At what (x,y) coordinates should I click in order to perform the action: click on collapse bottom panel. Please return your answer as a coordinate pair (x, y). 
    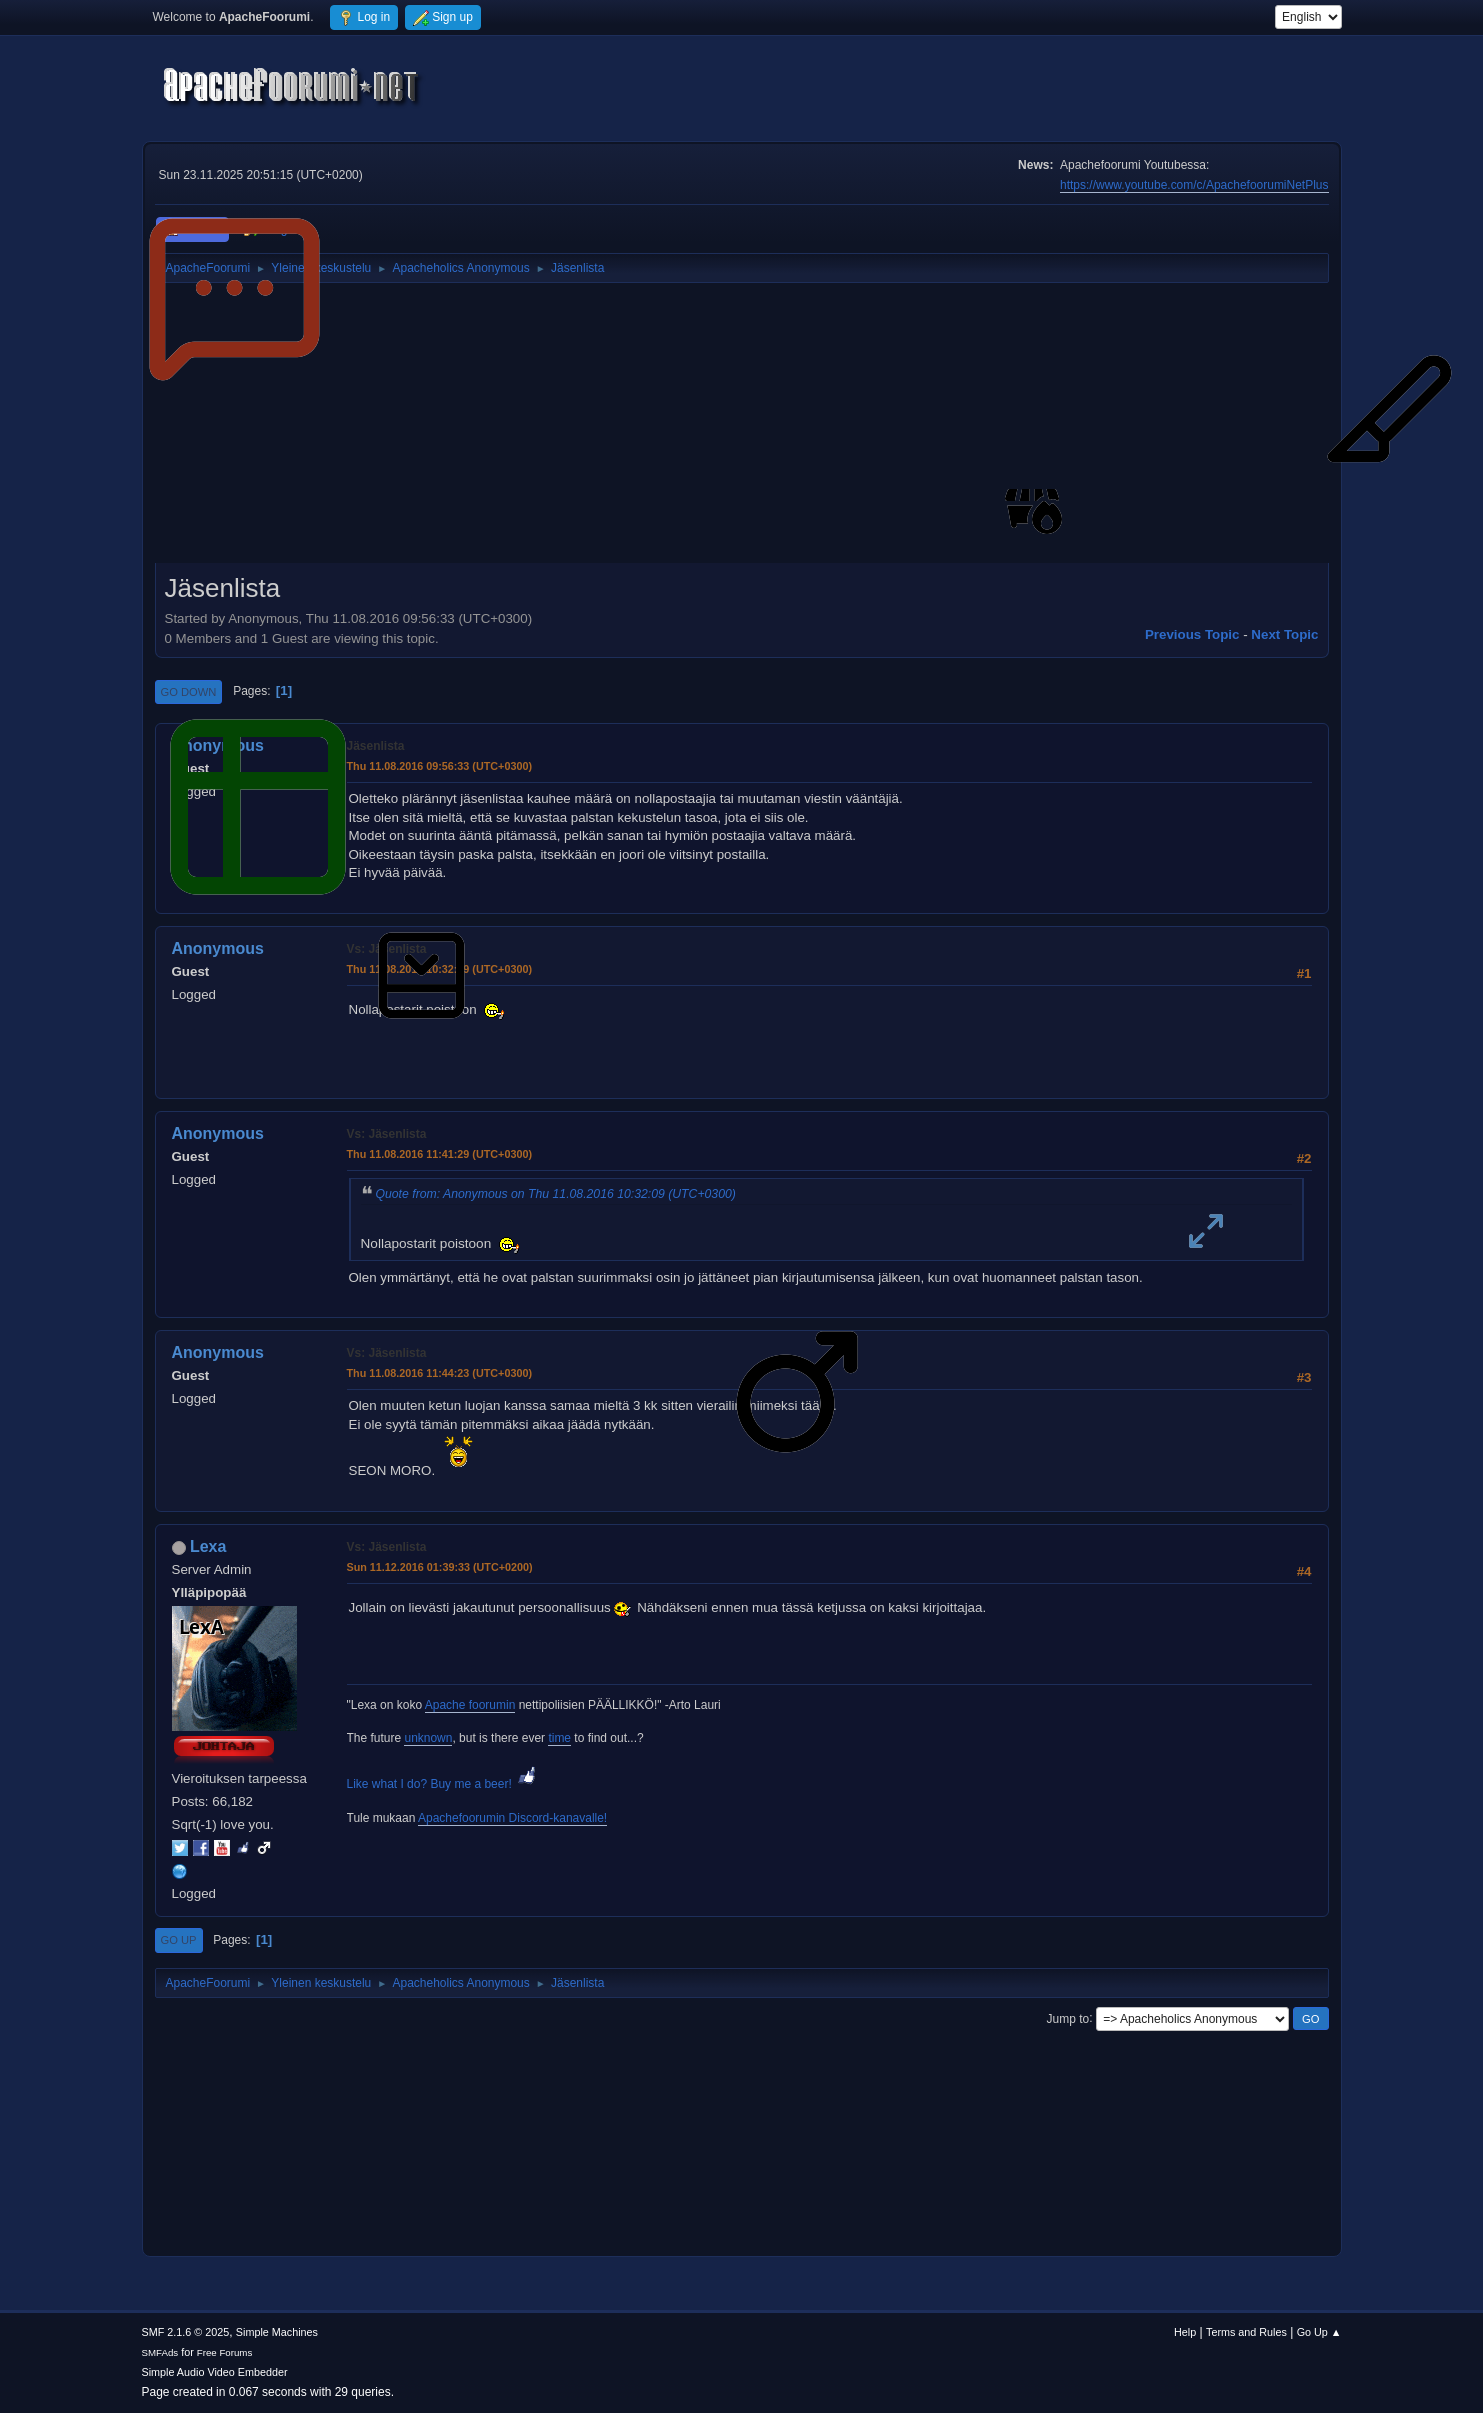
    Looking at the image, I should click on (421, 975).